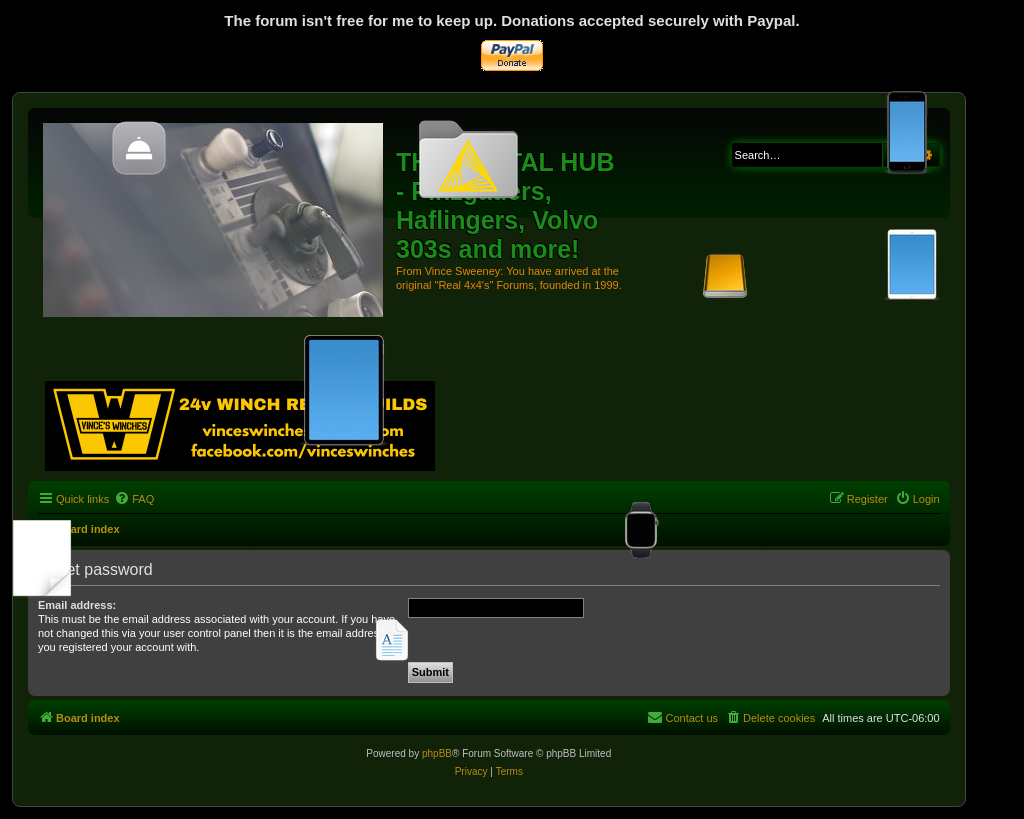 This screenshot has width=1024, height=819. I want to click on access external USB hard drive, so click(725, 276).